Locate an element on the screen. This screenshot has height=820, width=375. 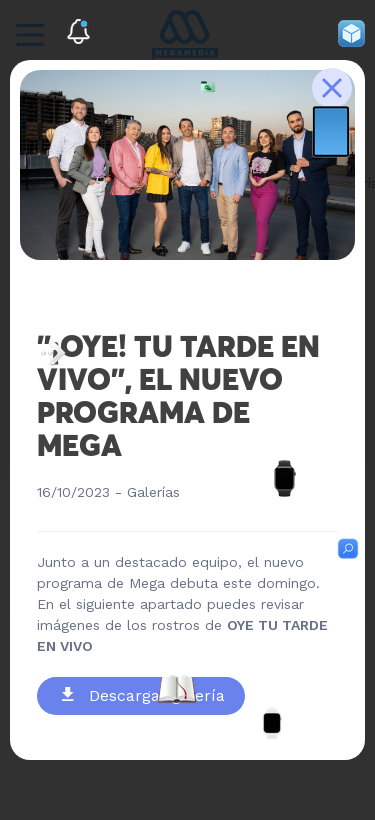
access 3D model or USD file viewer is located at coordinates (351, 33).